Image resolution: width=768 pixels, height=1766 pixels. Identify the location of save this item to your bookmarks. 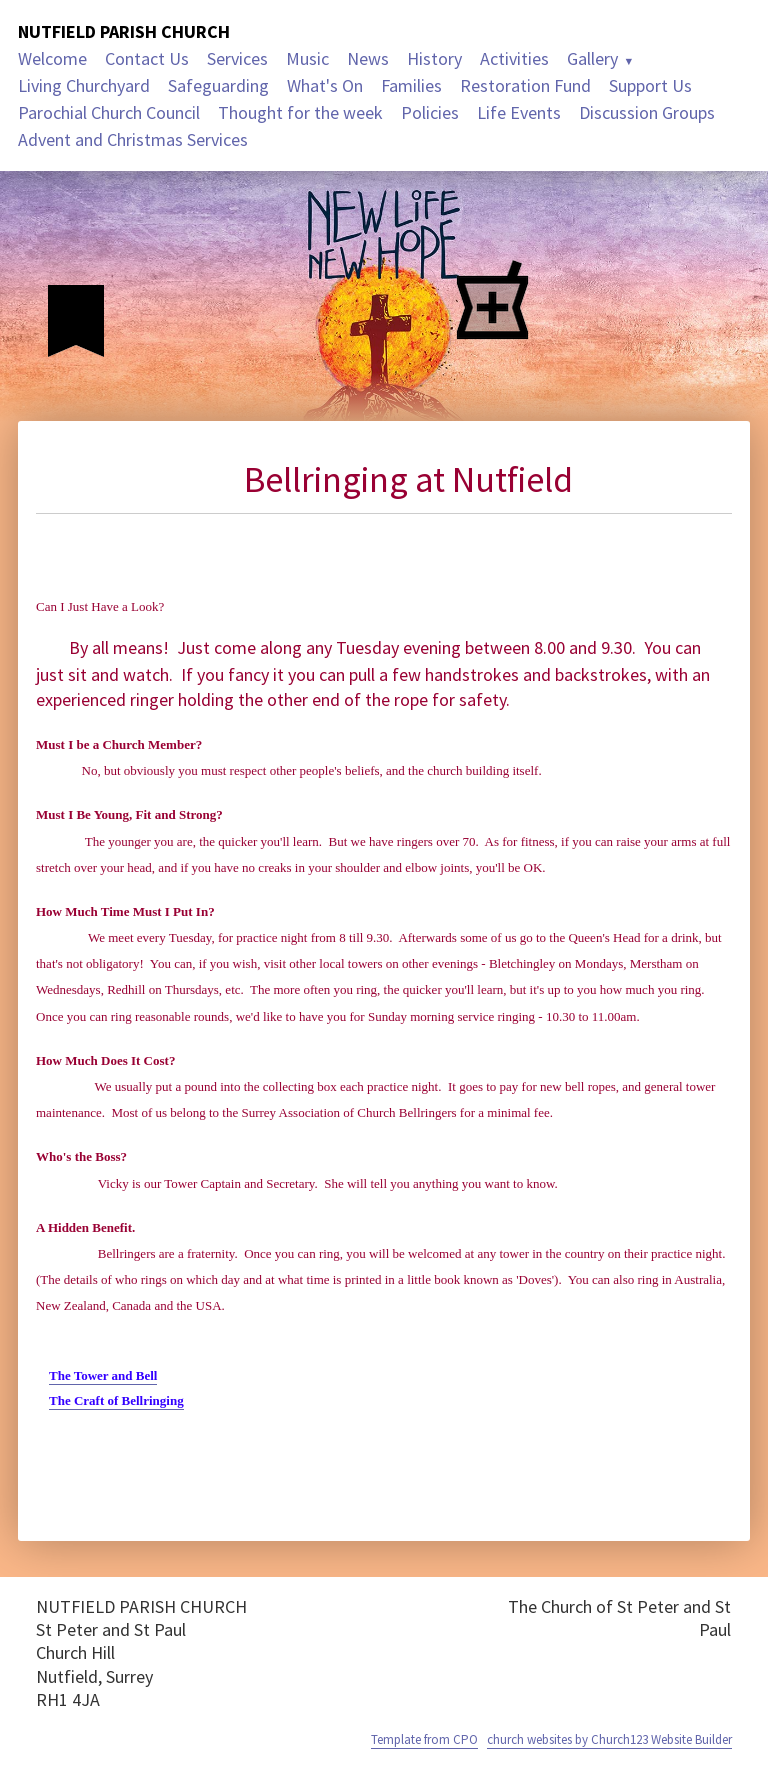
(76, 321).